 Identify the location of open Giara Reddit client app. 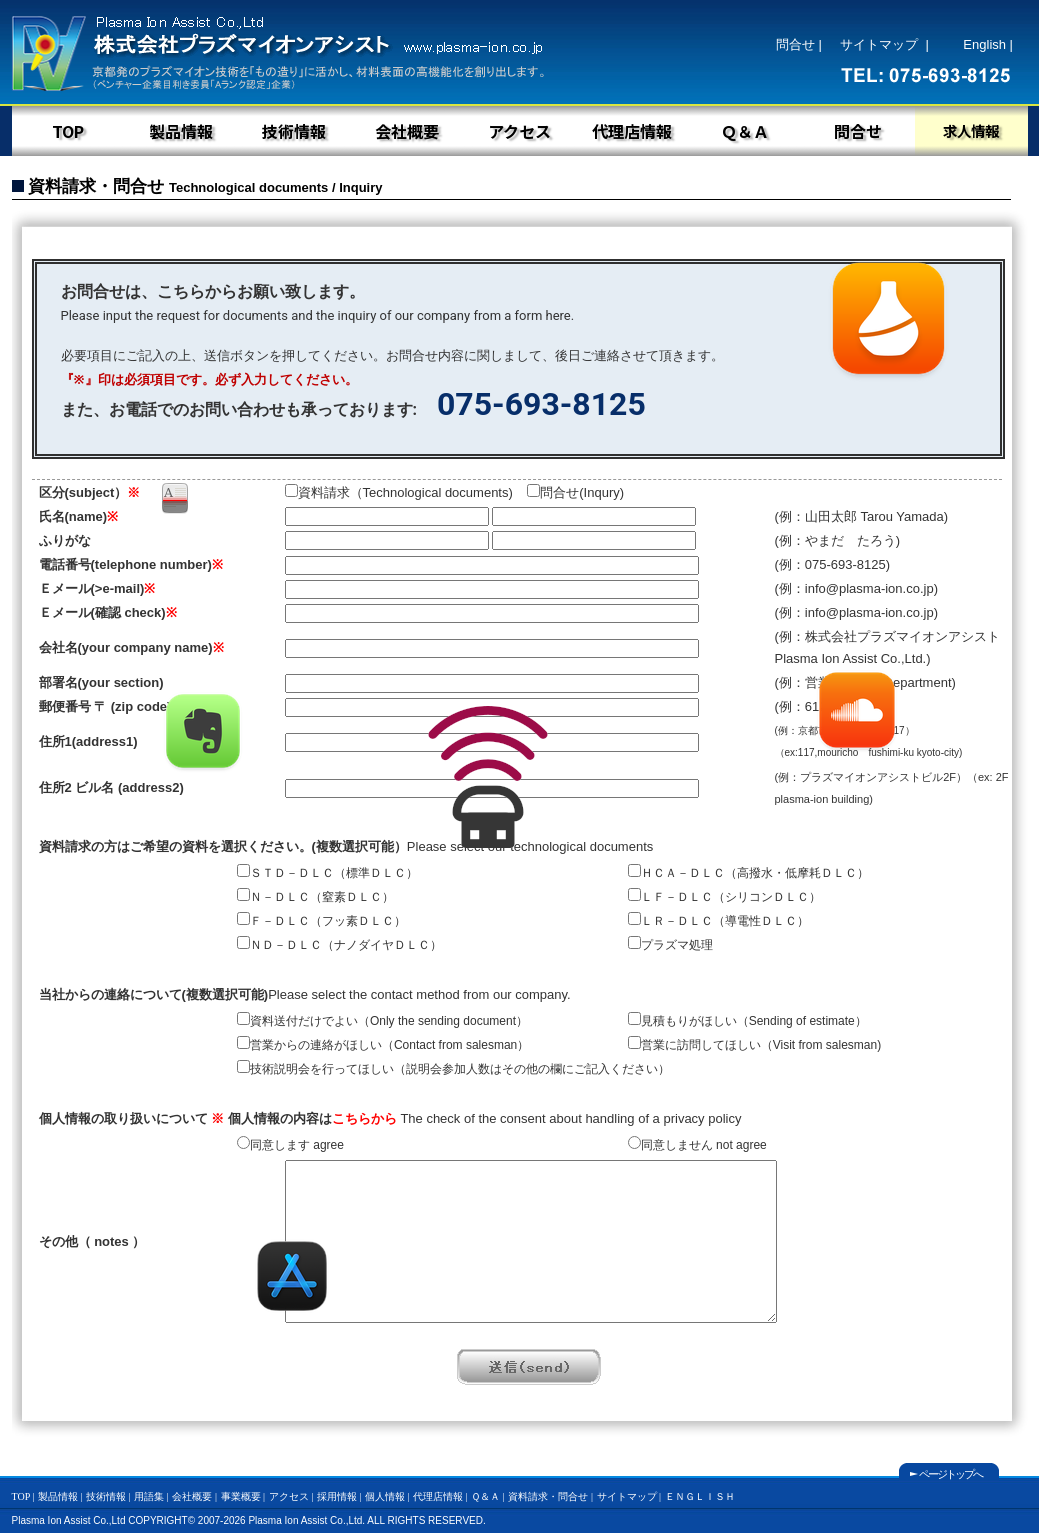
(888, 318).